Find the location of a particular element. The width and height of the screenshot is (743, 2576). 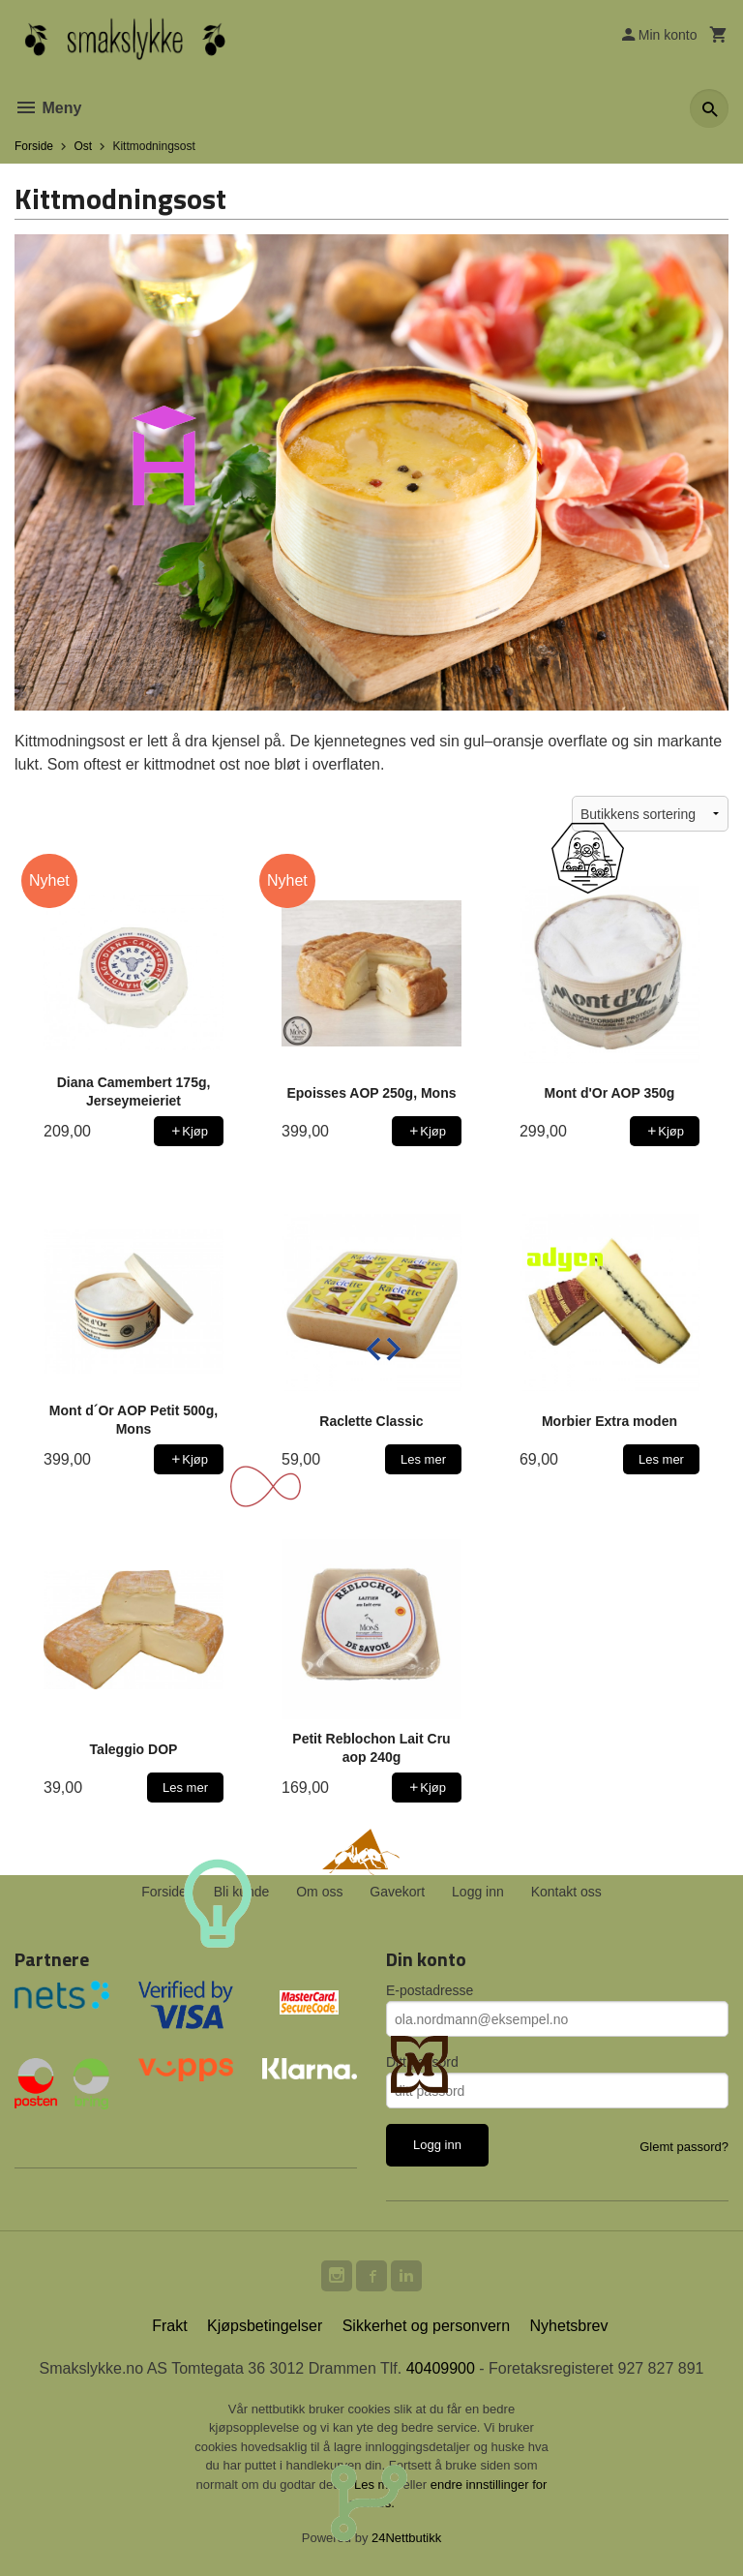

adyen payment platform logo is located at coordinates (565, 1259).